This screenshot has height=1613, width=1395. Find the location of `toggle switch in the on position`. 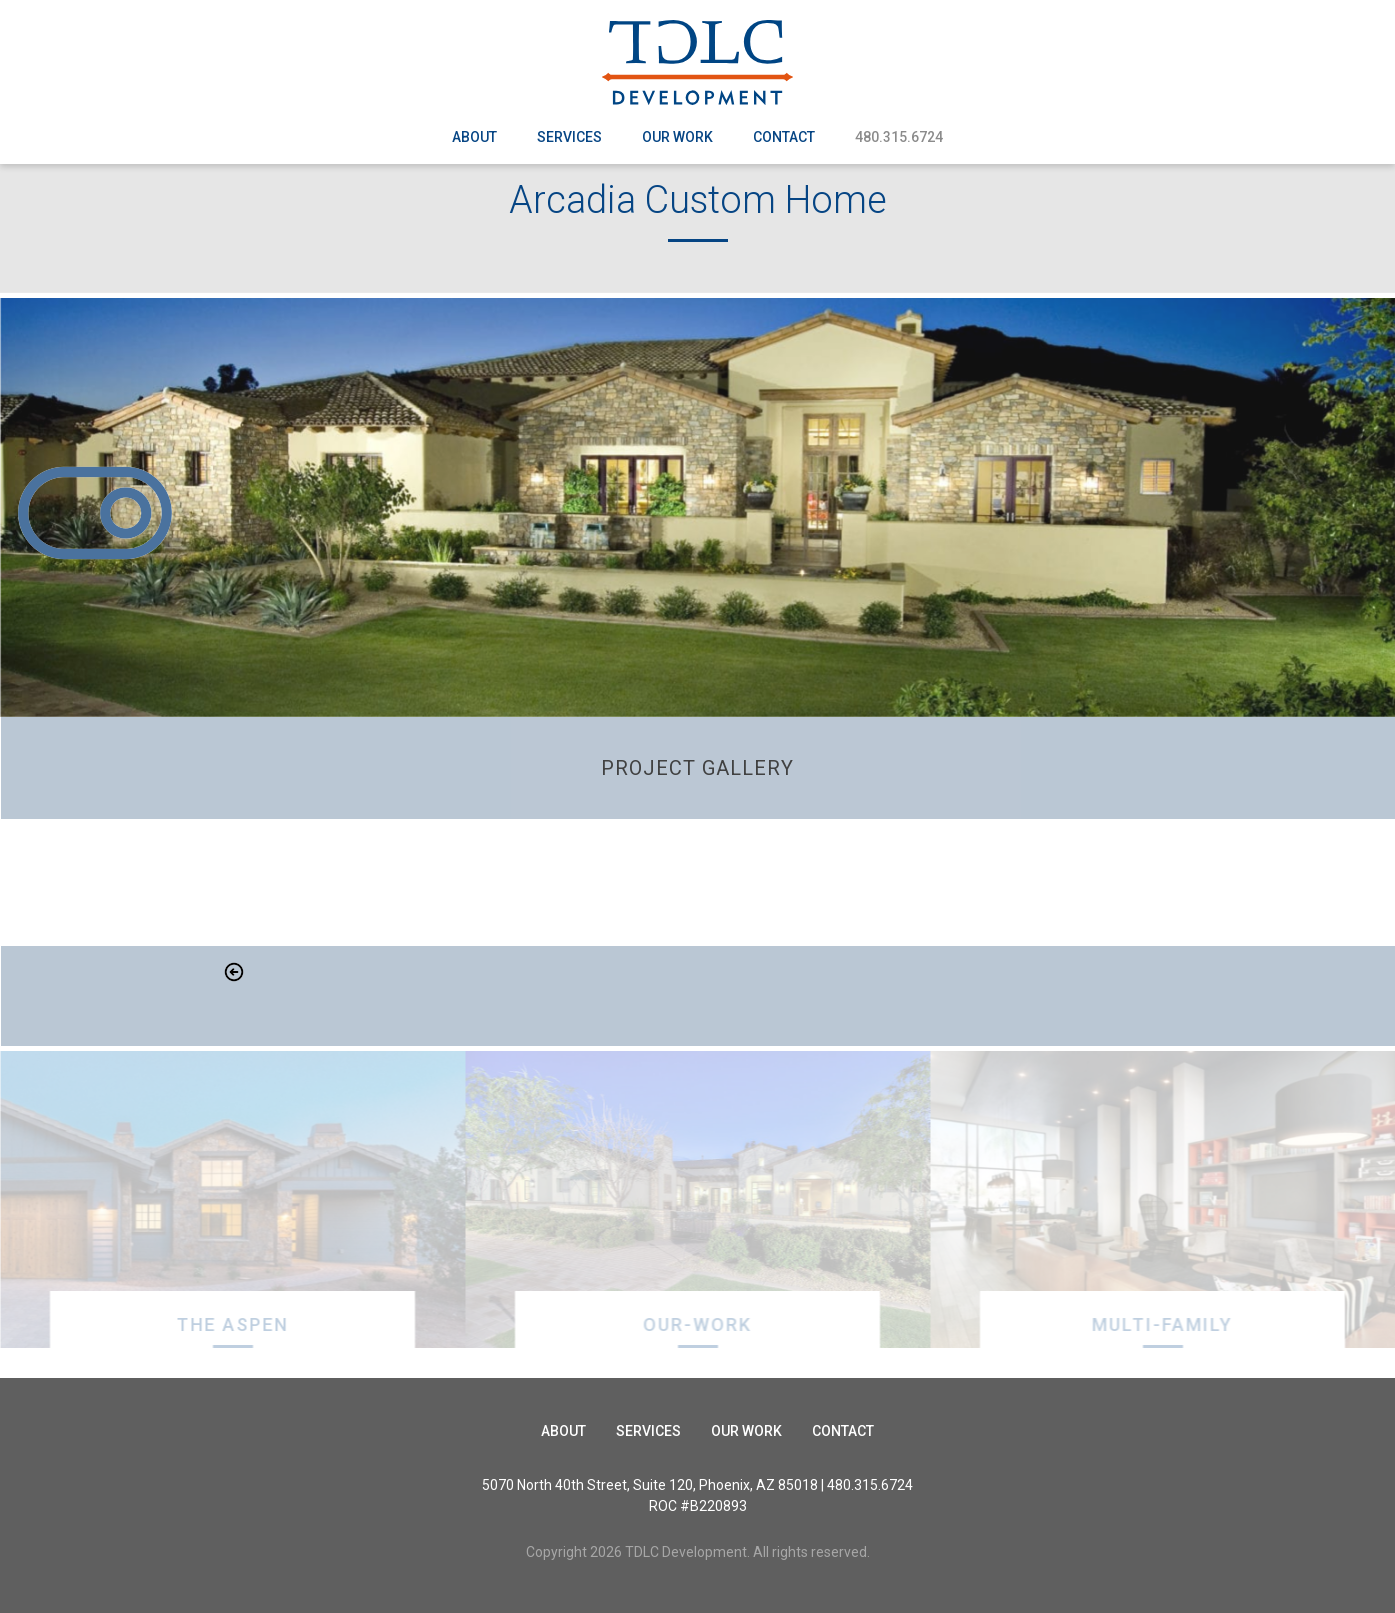

toggle switch in the on position is located at coordinates (95, 513).